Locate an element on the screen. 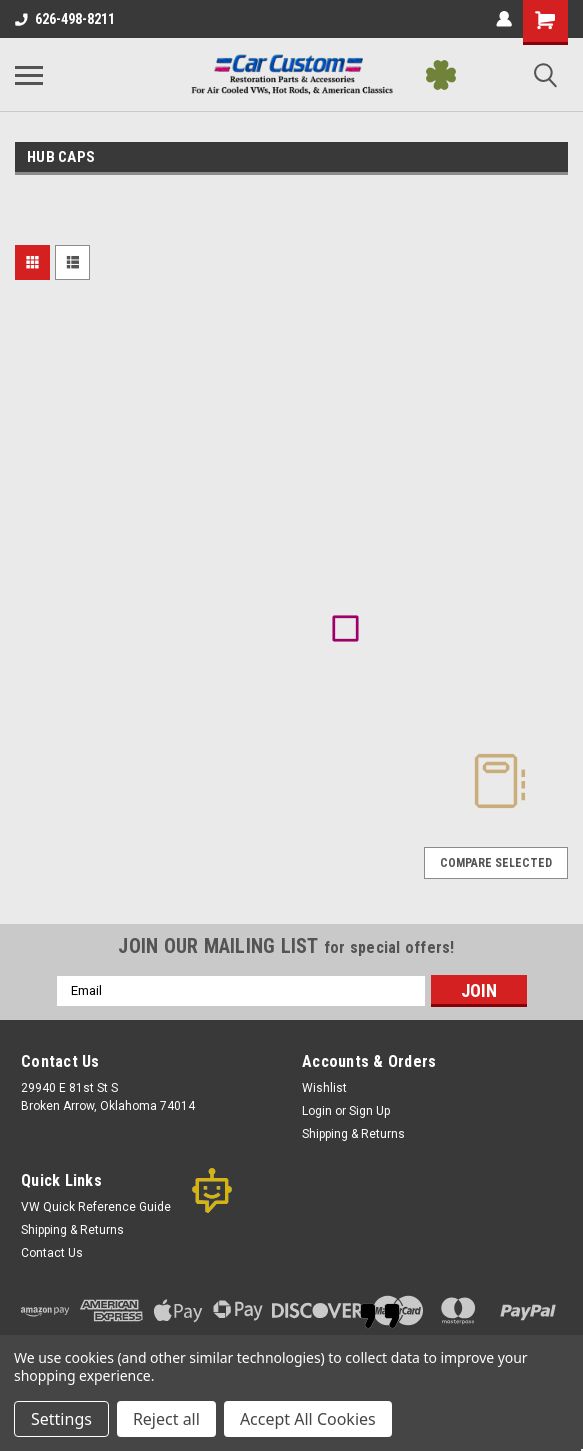 The image size is (583, 1451). indicates a lucky or bonus reward is located at coordinates (441, 75).